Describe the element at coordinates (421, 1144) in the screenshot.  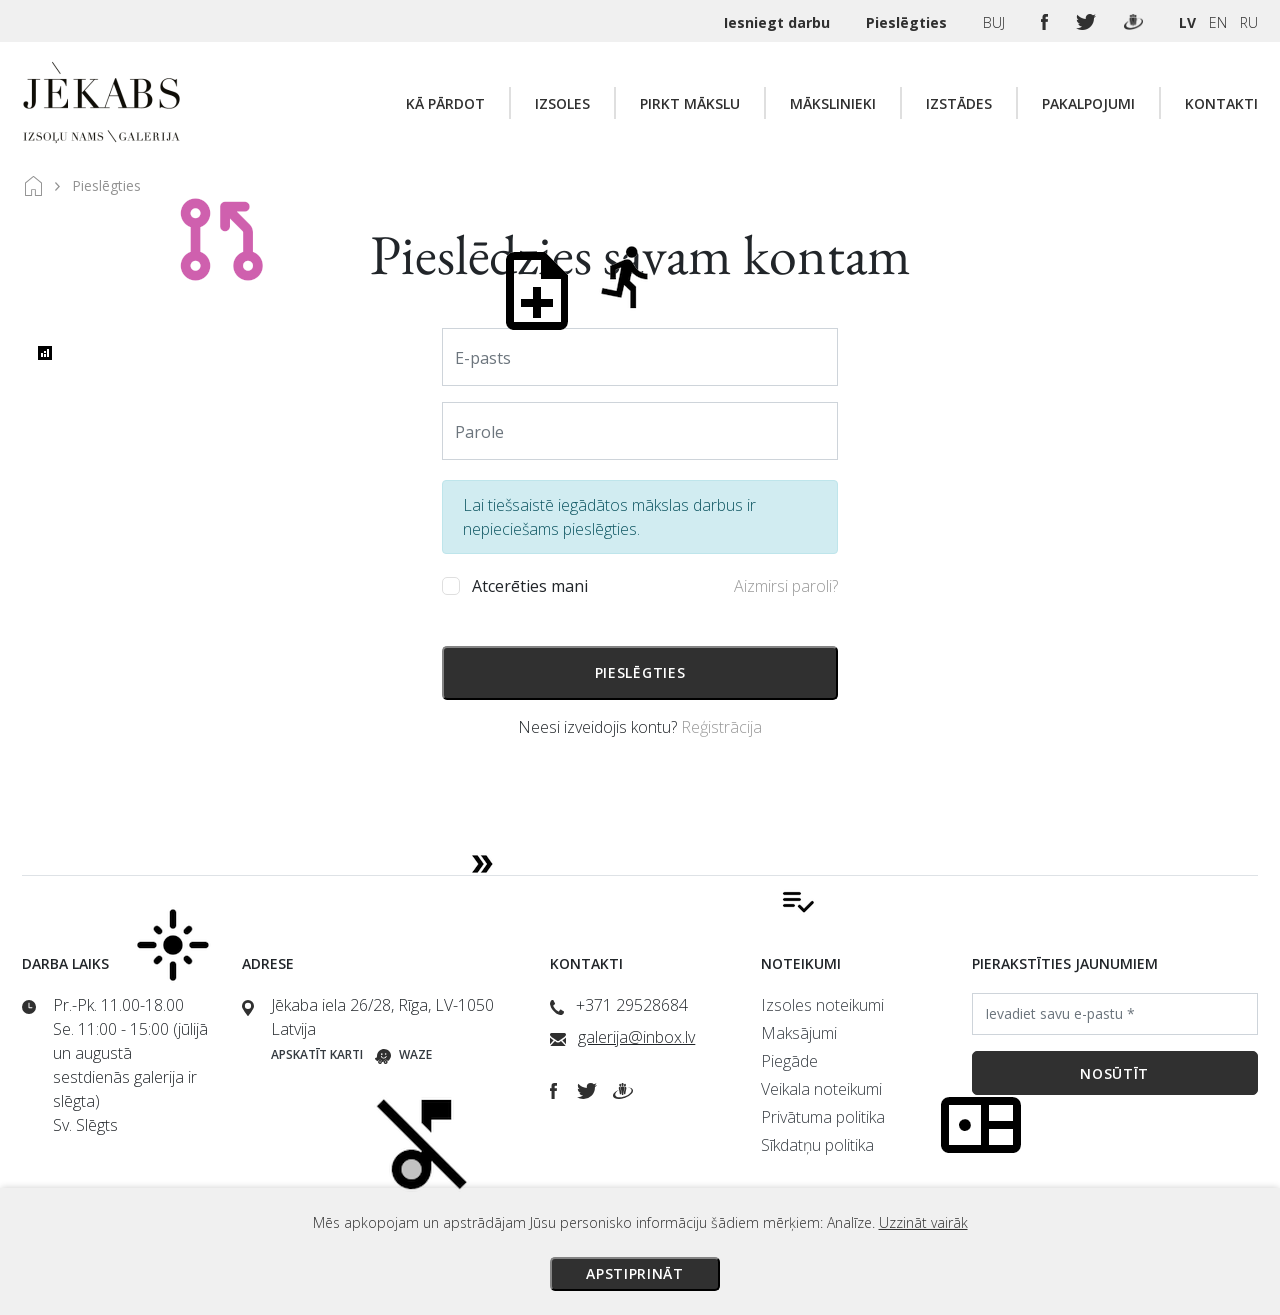
I see `mute or disable music playback` at that location.